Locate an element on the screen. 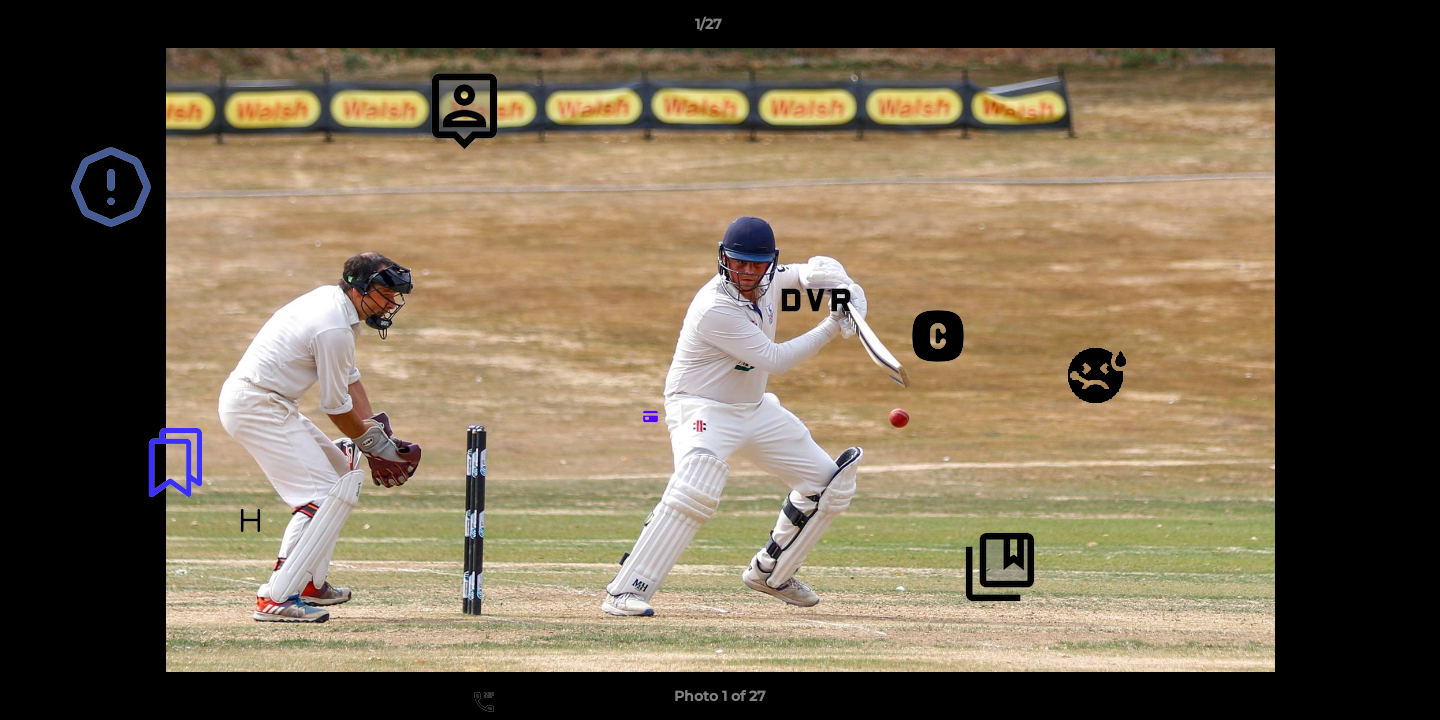 Image resolution: width=1440 pixels, height=720 pixels. manage payment methods is located at coordinates (650, 416).